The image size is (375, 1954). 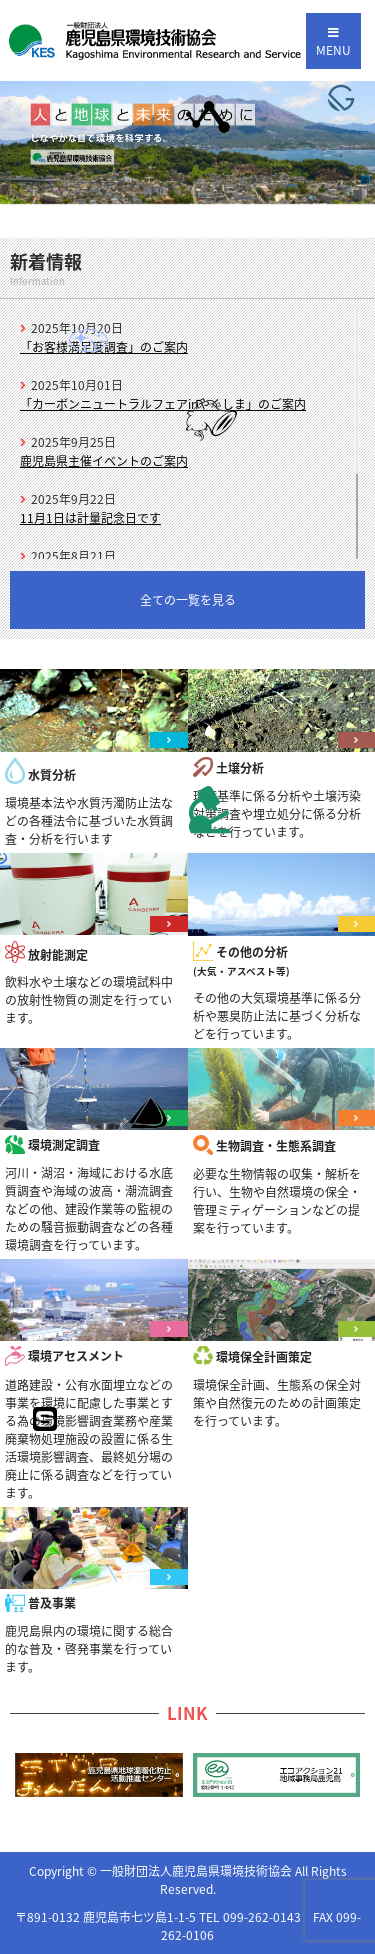 I want to click on alwaysdata hosting service logo, so click(x=208, y=117).